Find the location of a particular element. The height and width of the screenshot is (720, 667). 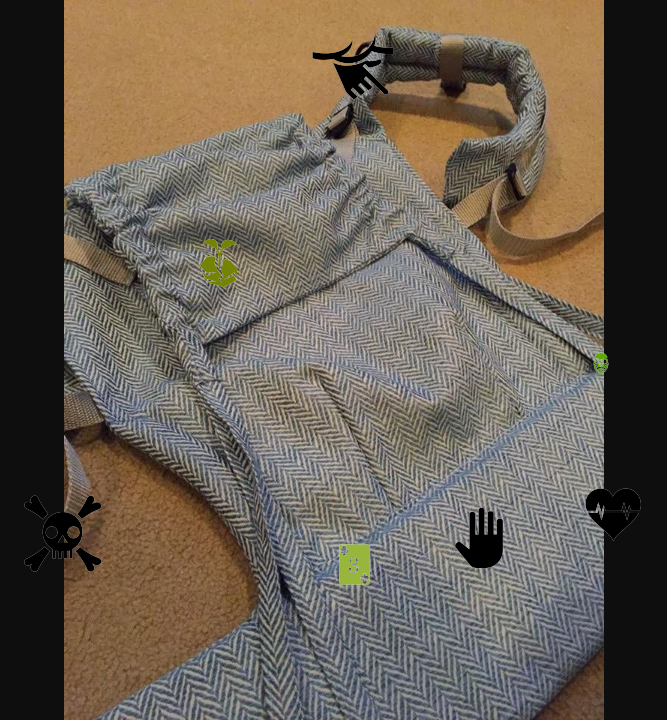

activate a divine power or special ability is located at coordinates (353, 72).